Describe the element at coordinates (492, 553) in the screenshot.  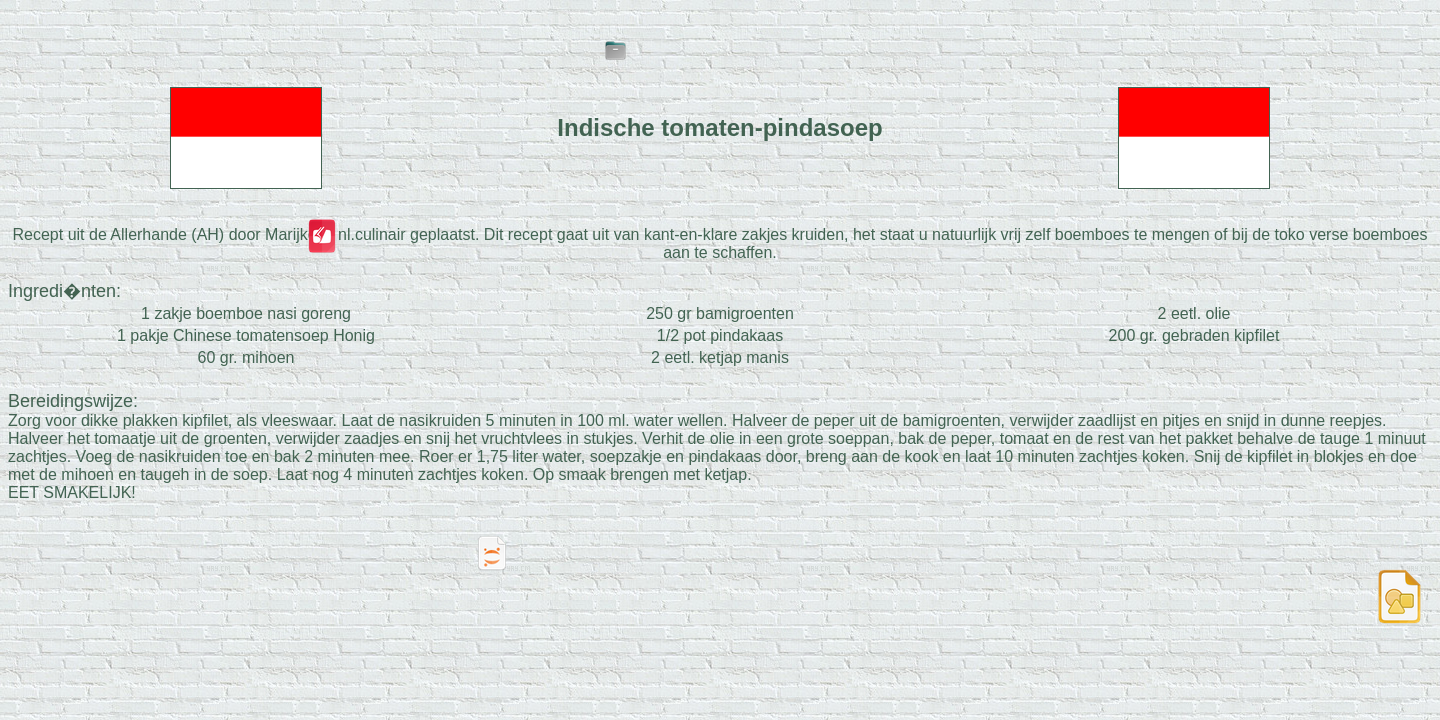
I see `jupyter notebook file` at that location.